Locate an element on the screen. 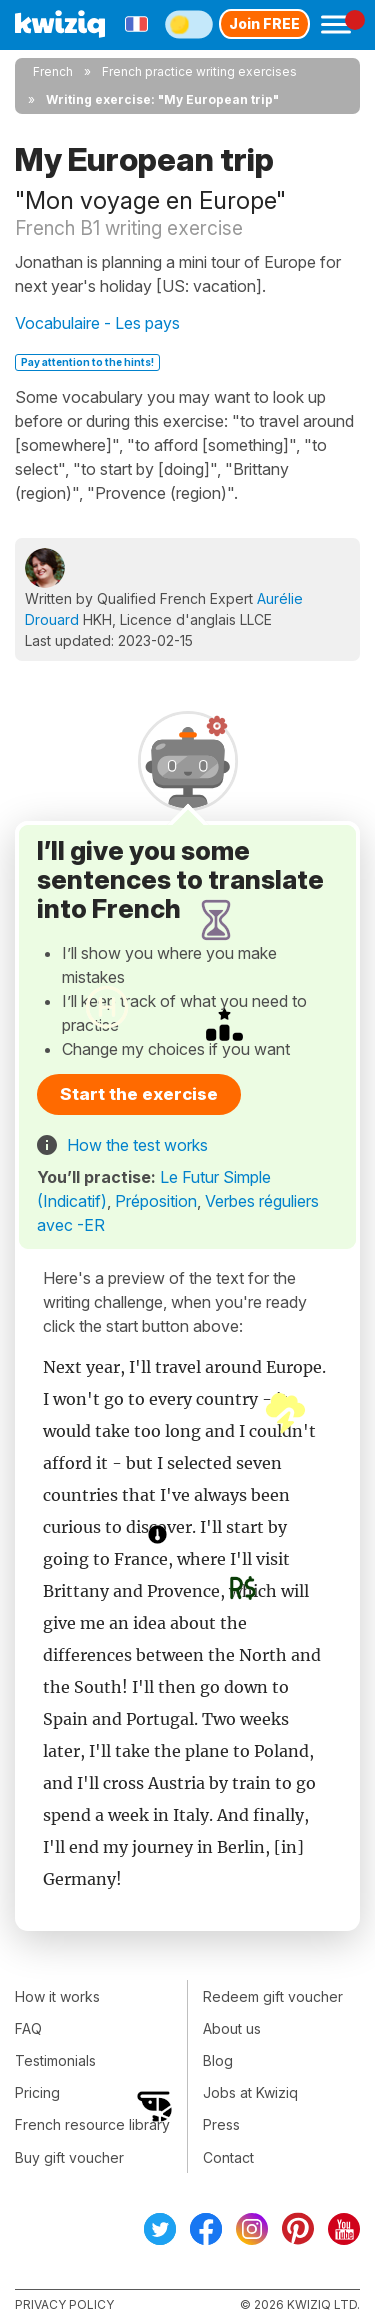 This screenshot has width=375, height=2319. view current speed or performance level is located at coordinates (157, 1534).